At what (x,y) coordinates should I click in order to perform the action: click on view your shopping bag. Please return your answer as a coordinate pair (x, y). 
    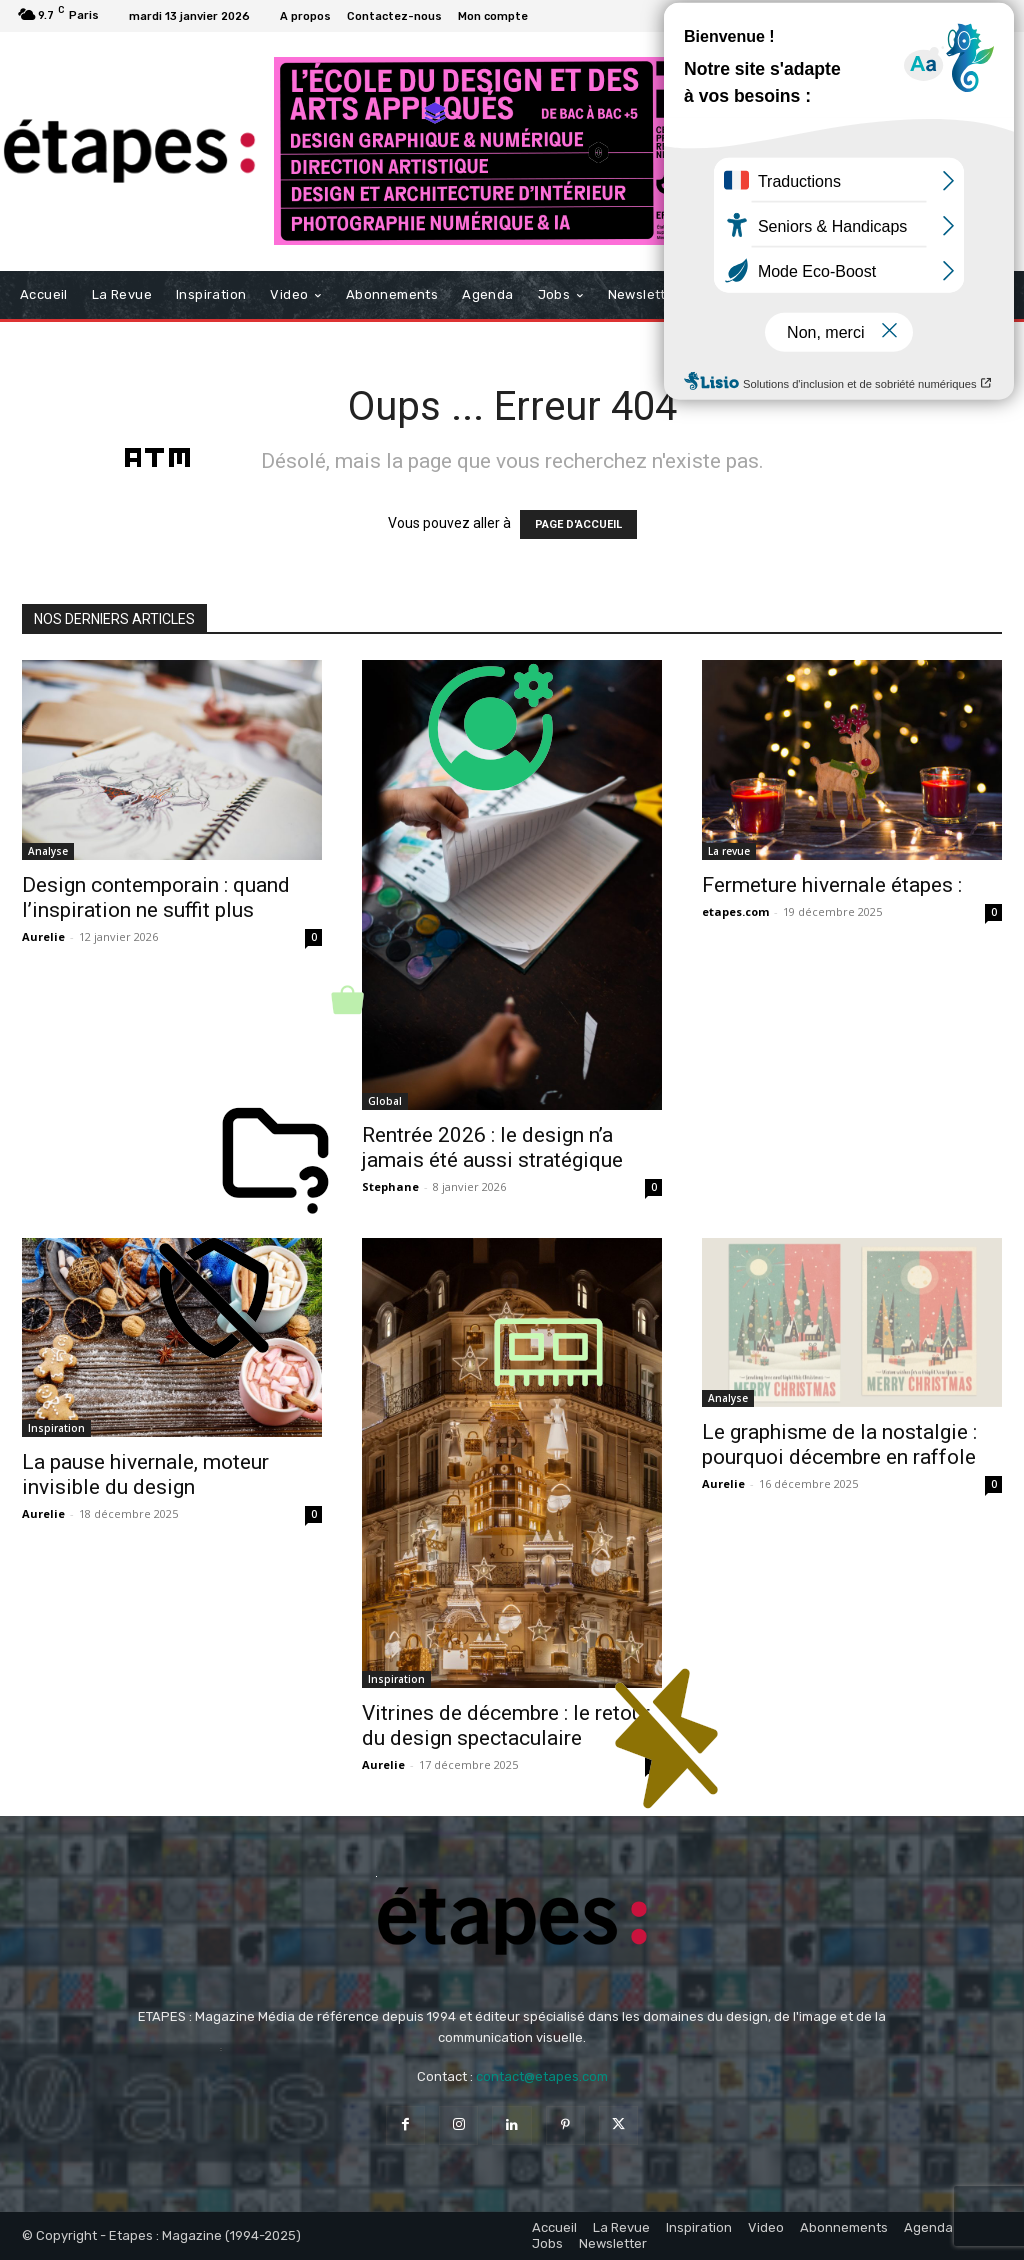
    Looking at the image, I should click on (347, 1001).